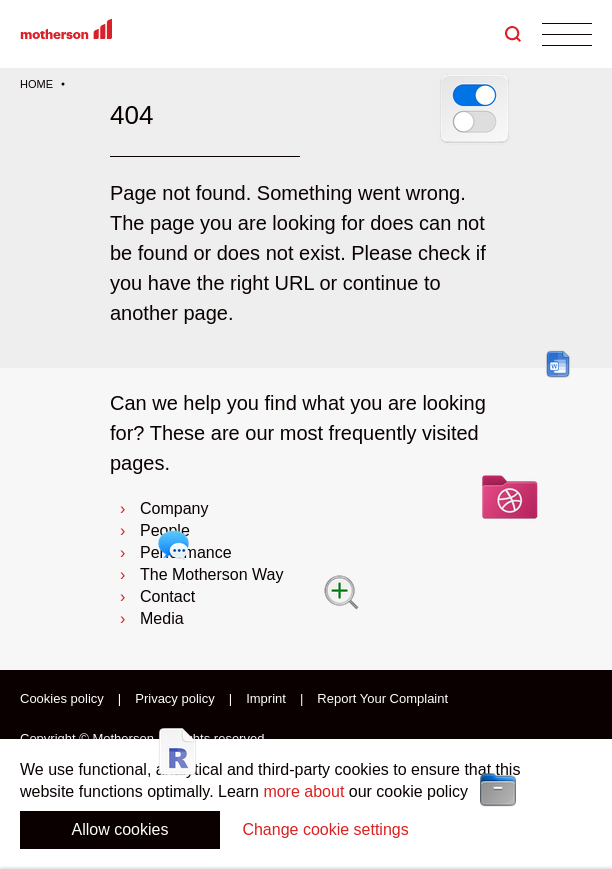 The height and width of the screenshot is (869, 612). Describe the element at coordinates (173, 544) in the screenshot. I see `open messages or chat application` at that location.